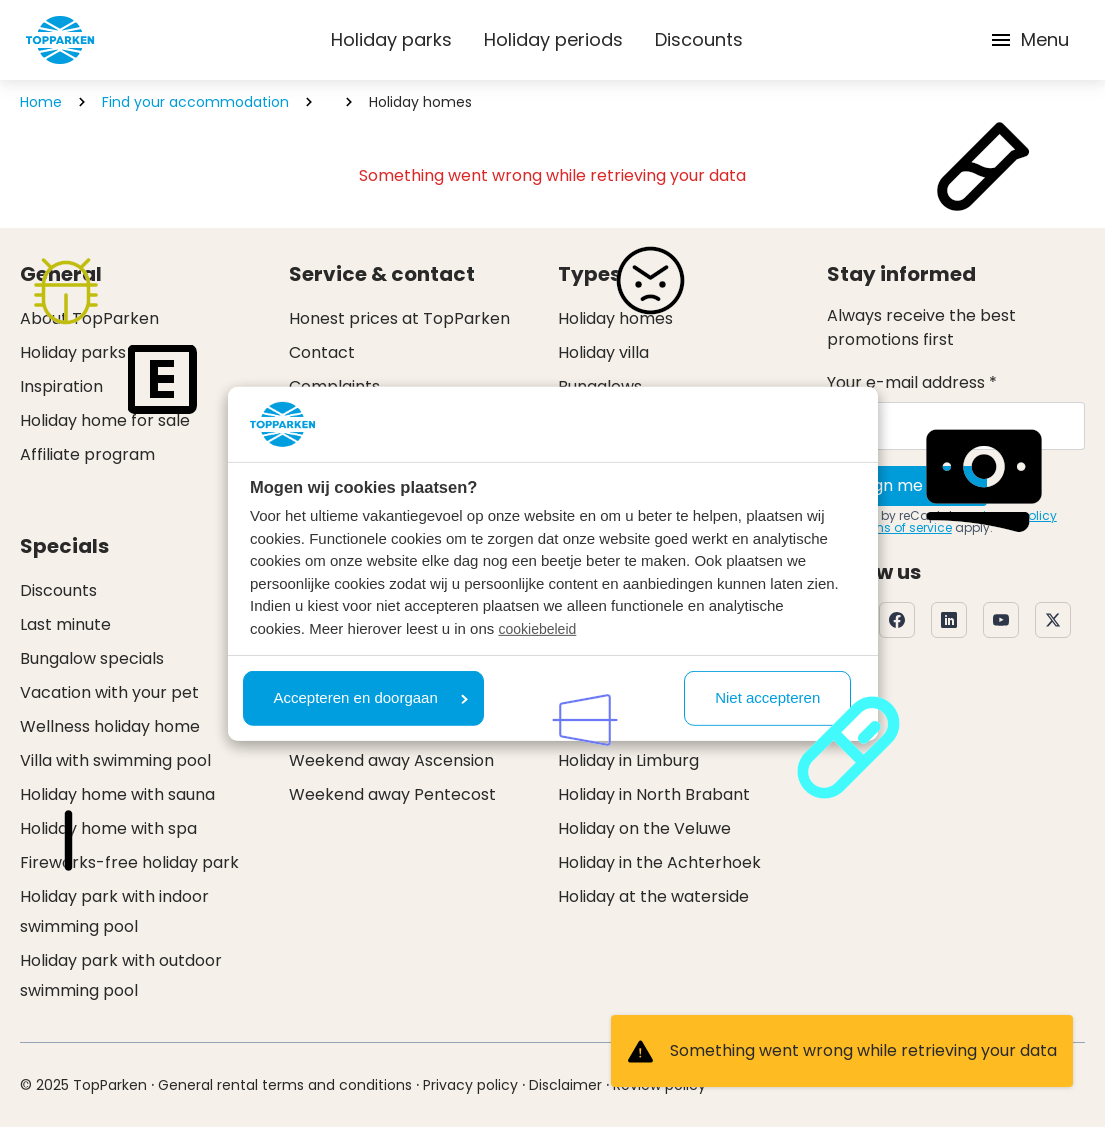 This screenshot has width=1105, height=1127. What do you see at coordinates (68, 840) in the screenshot?
I see `vertical divider or separator between UI elements` at bounding box center [68, 840].